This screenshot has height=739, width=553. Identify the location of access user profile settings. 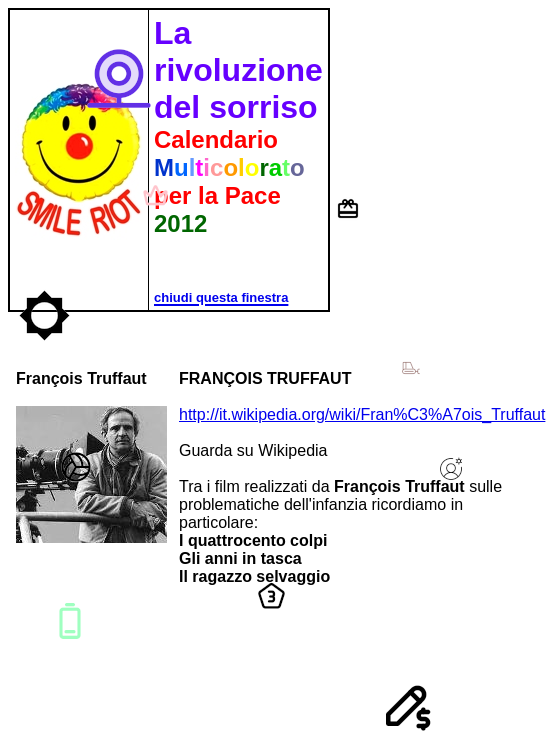
(451, 469).